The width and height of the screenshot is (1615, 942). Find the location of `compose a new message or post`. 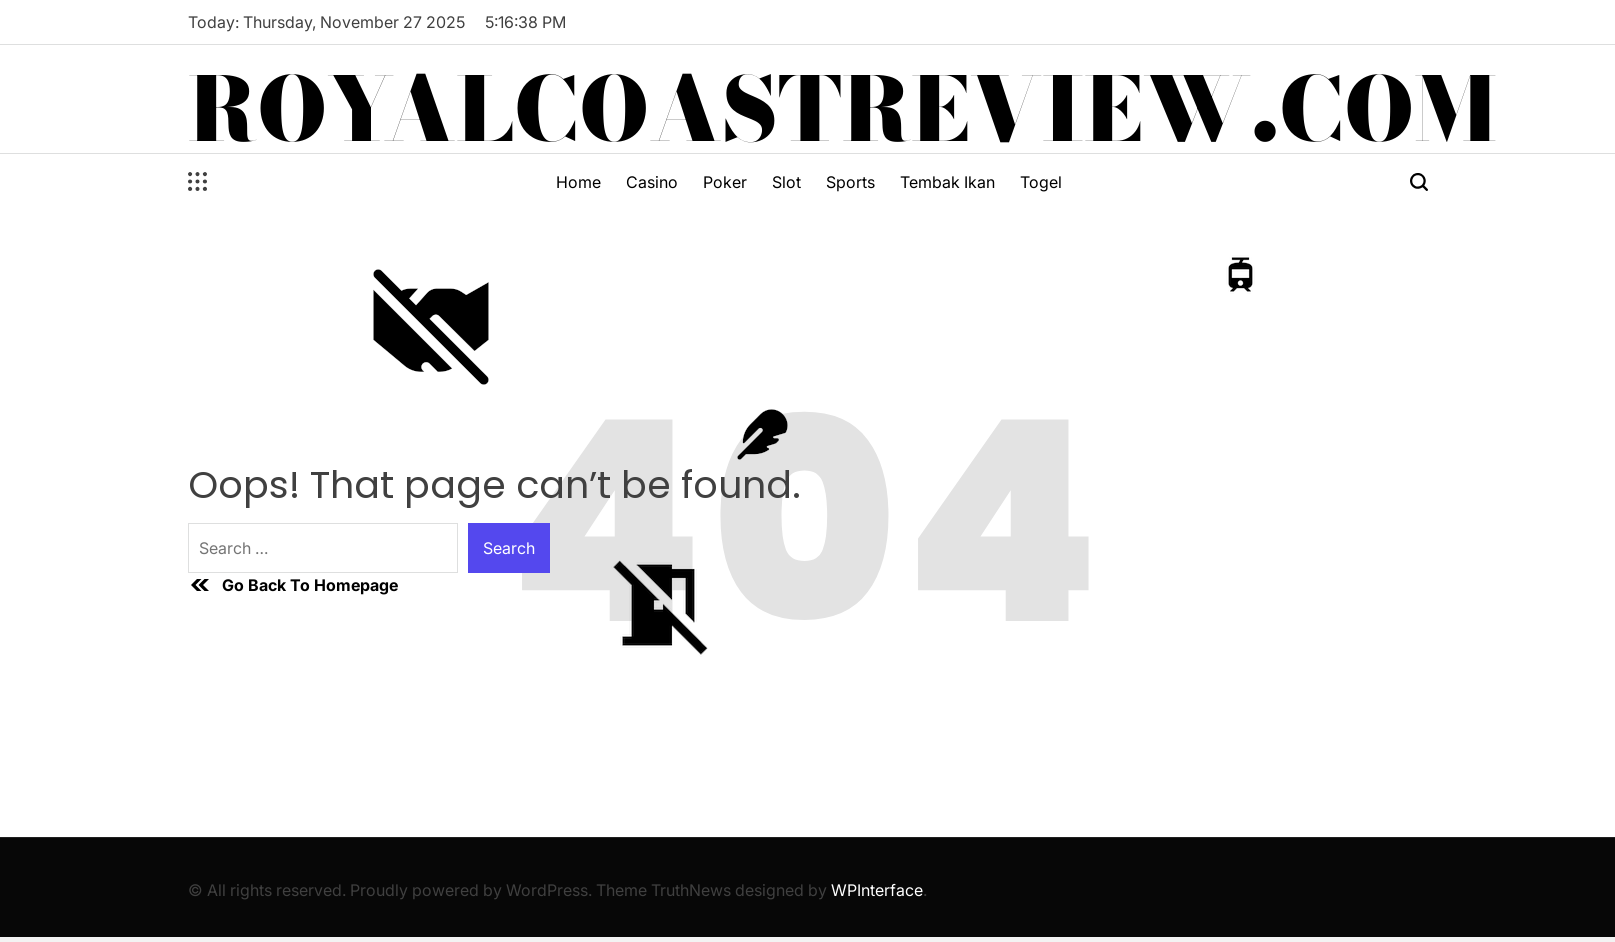

compose a new message or post is located at coordinates (762, 435).